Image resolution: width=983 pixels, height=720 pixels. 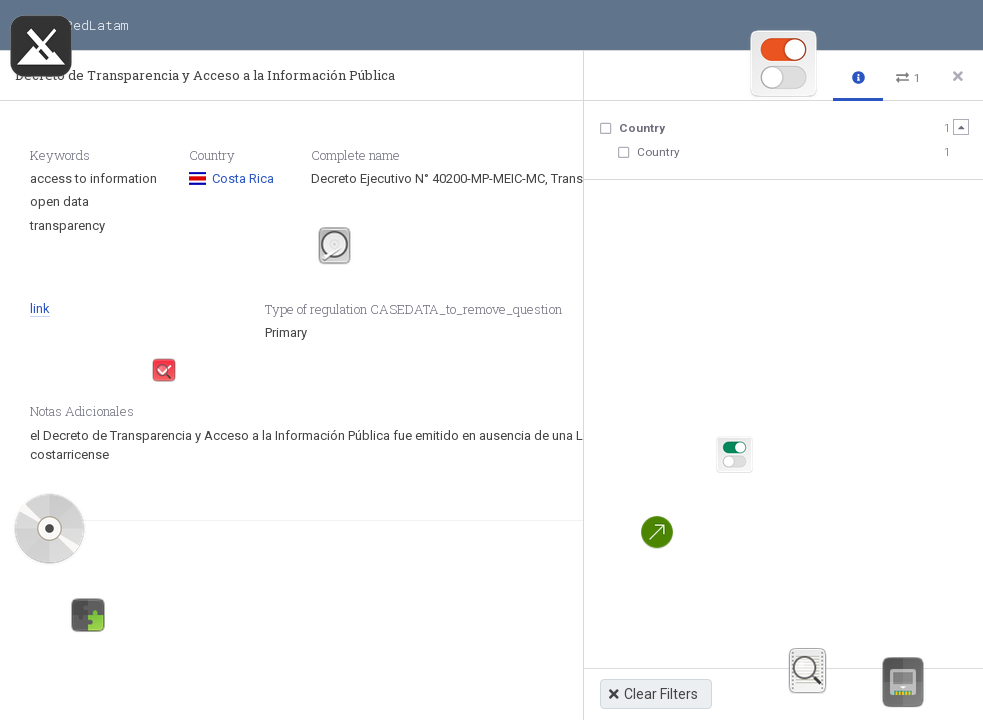 I want to click on open system settings or preferences, so click(x=783, y=63).